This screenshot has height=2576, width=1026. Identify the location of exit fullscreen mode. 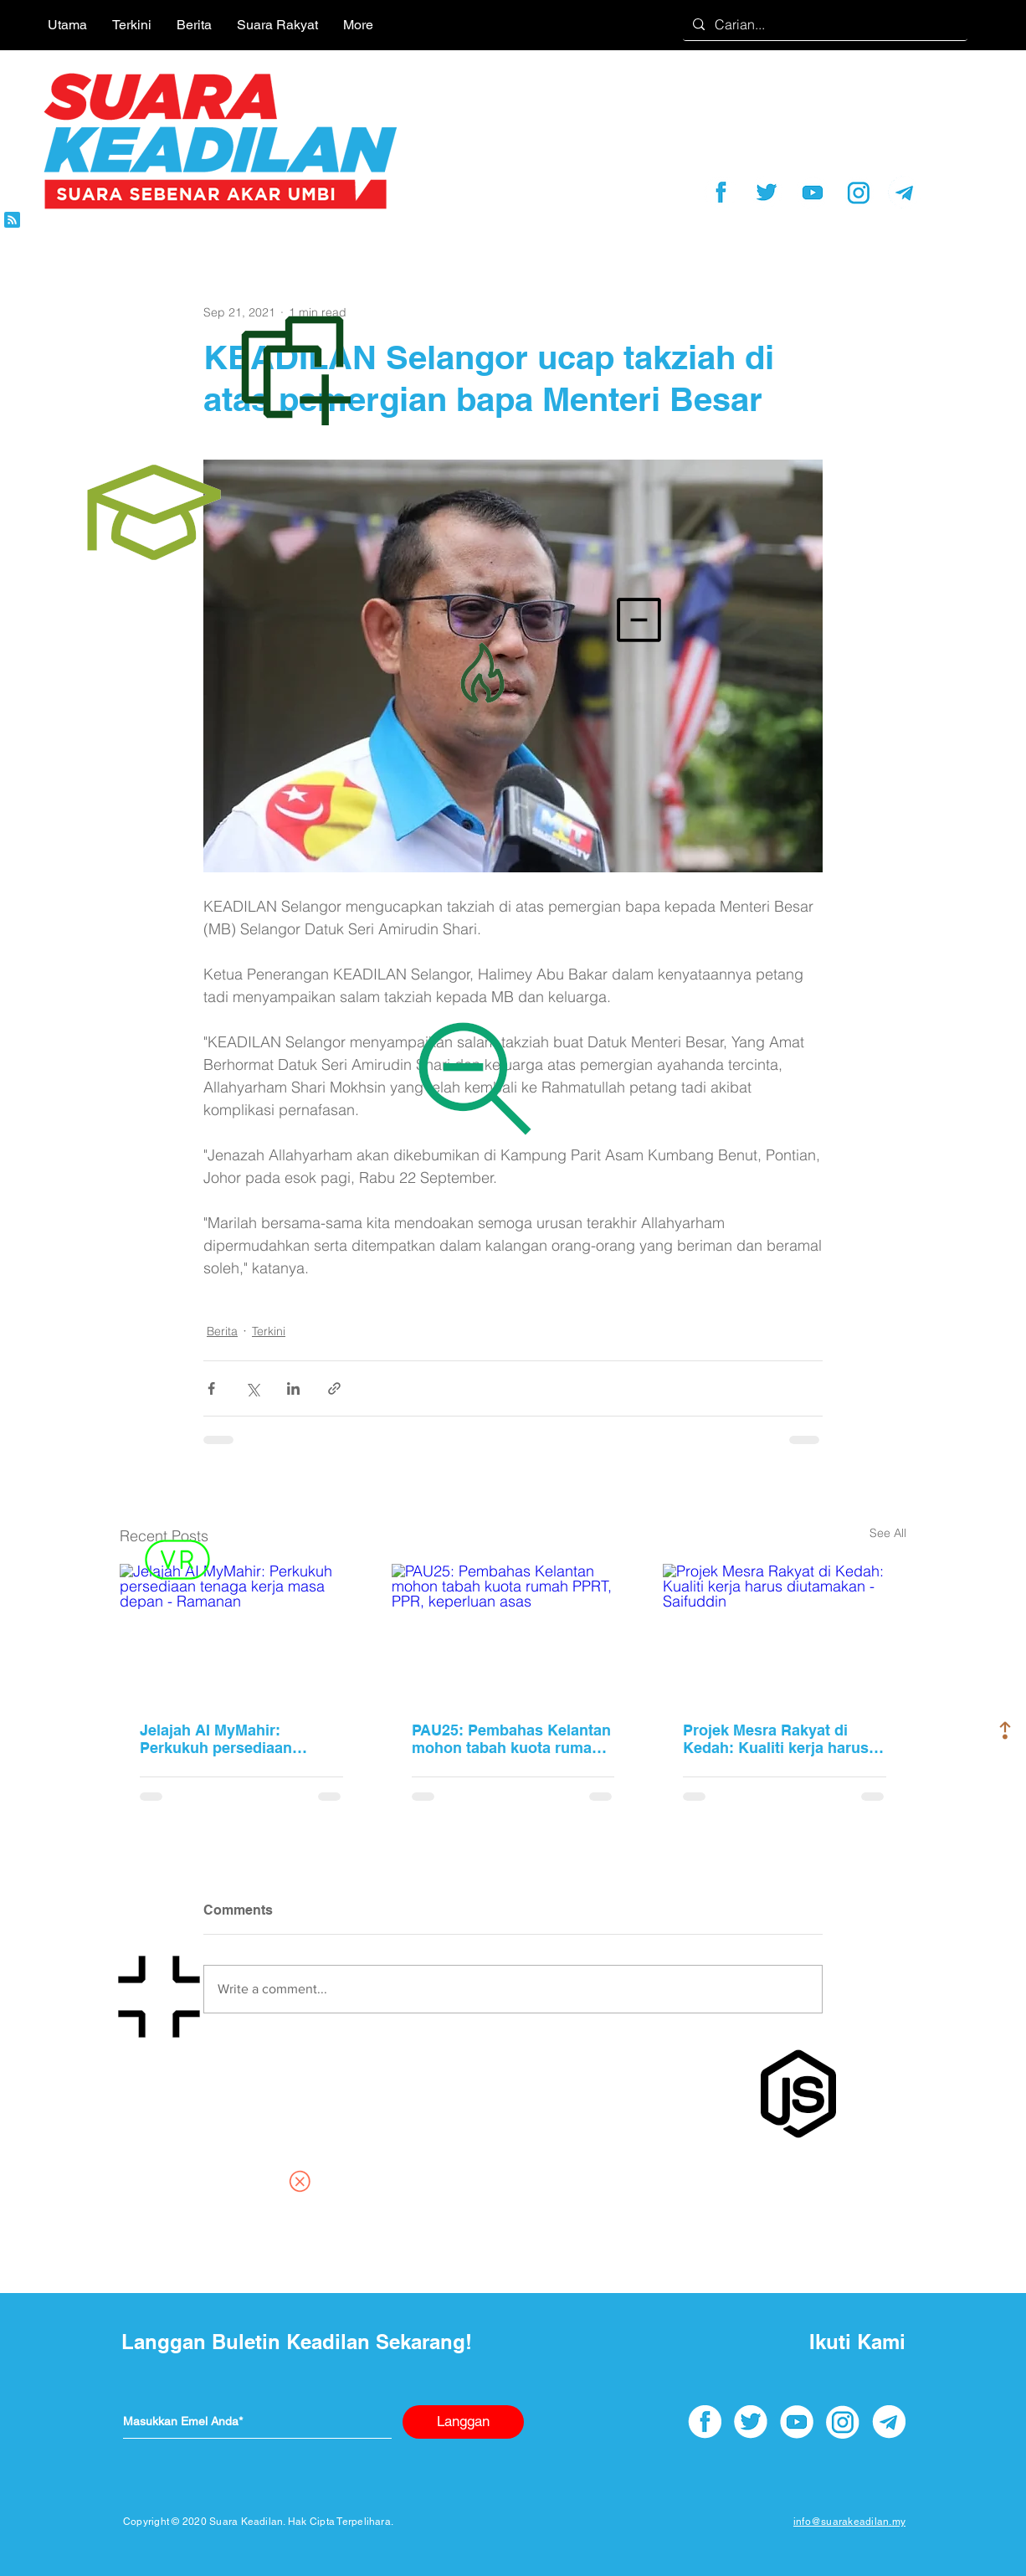
(159, 1997).